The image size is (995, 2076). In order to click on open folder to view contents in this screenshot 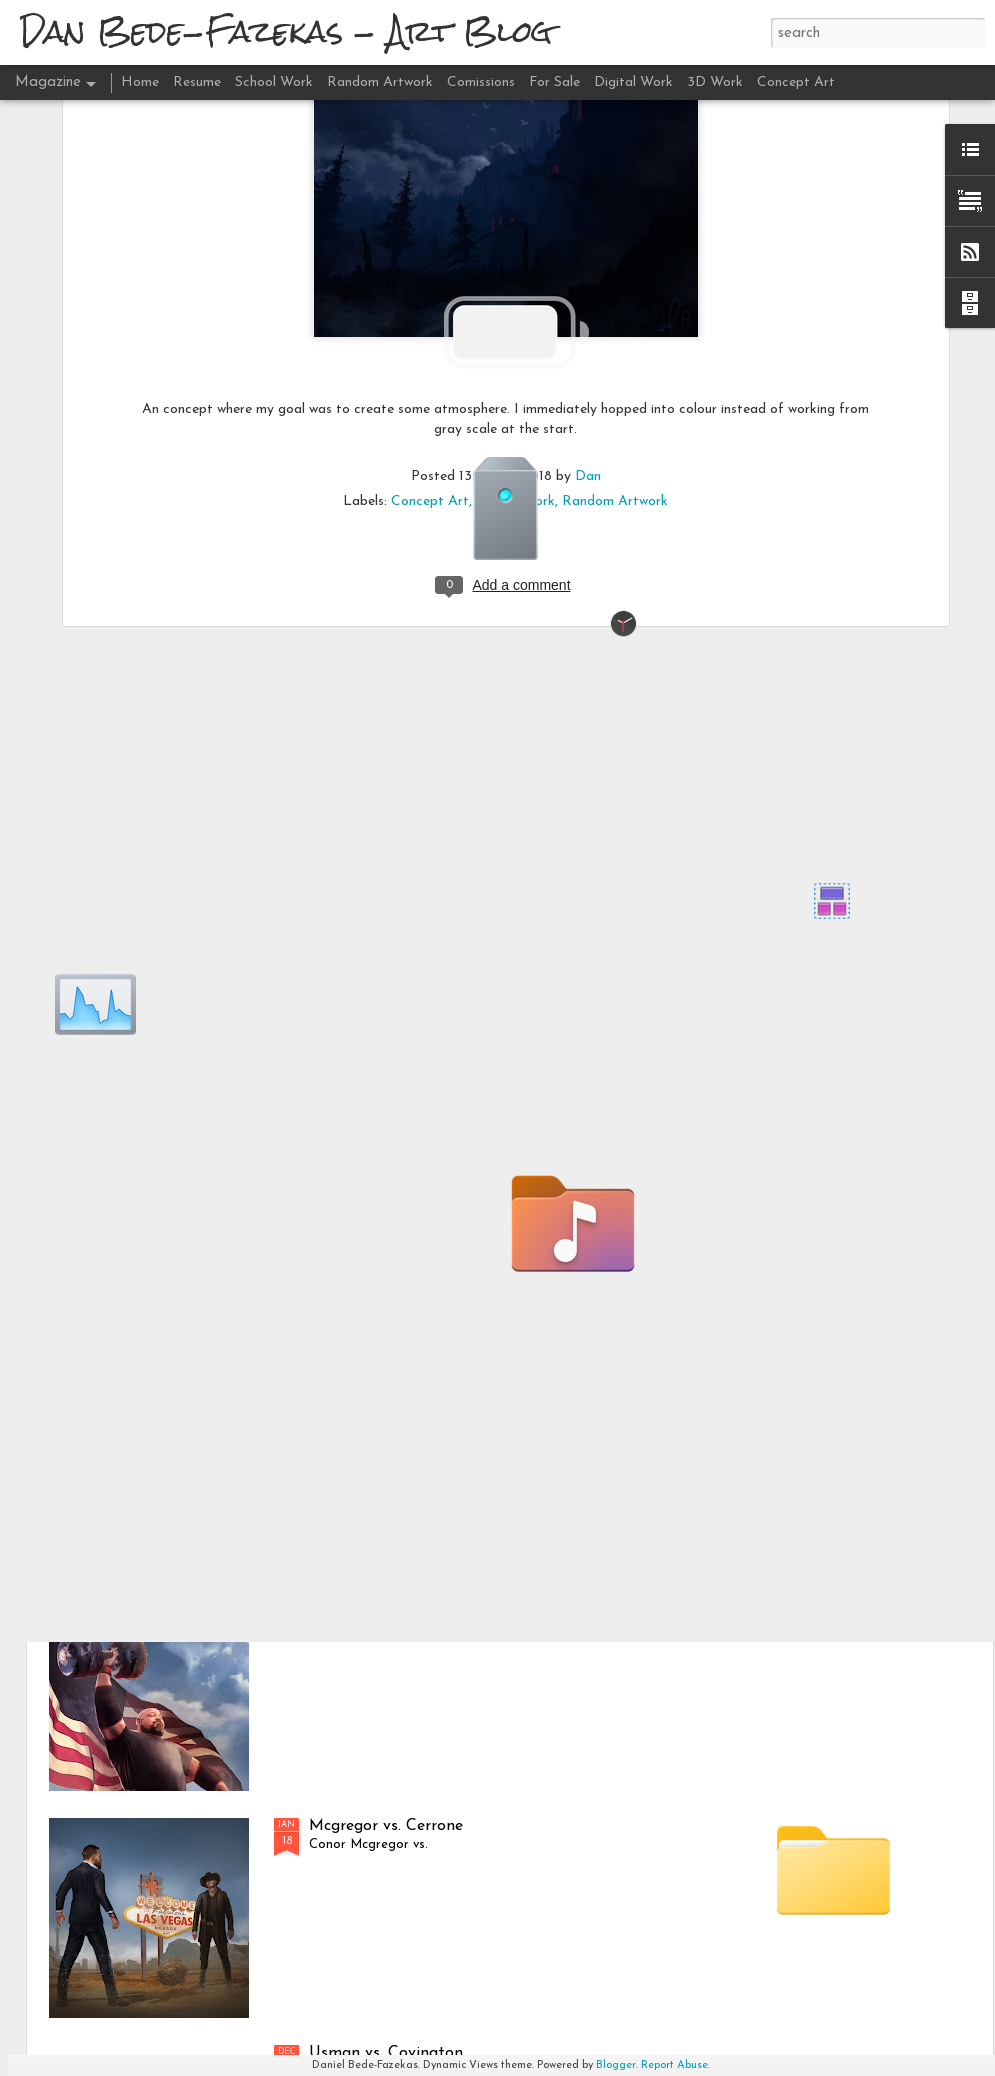, I will do `click(833, 1873)`.